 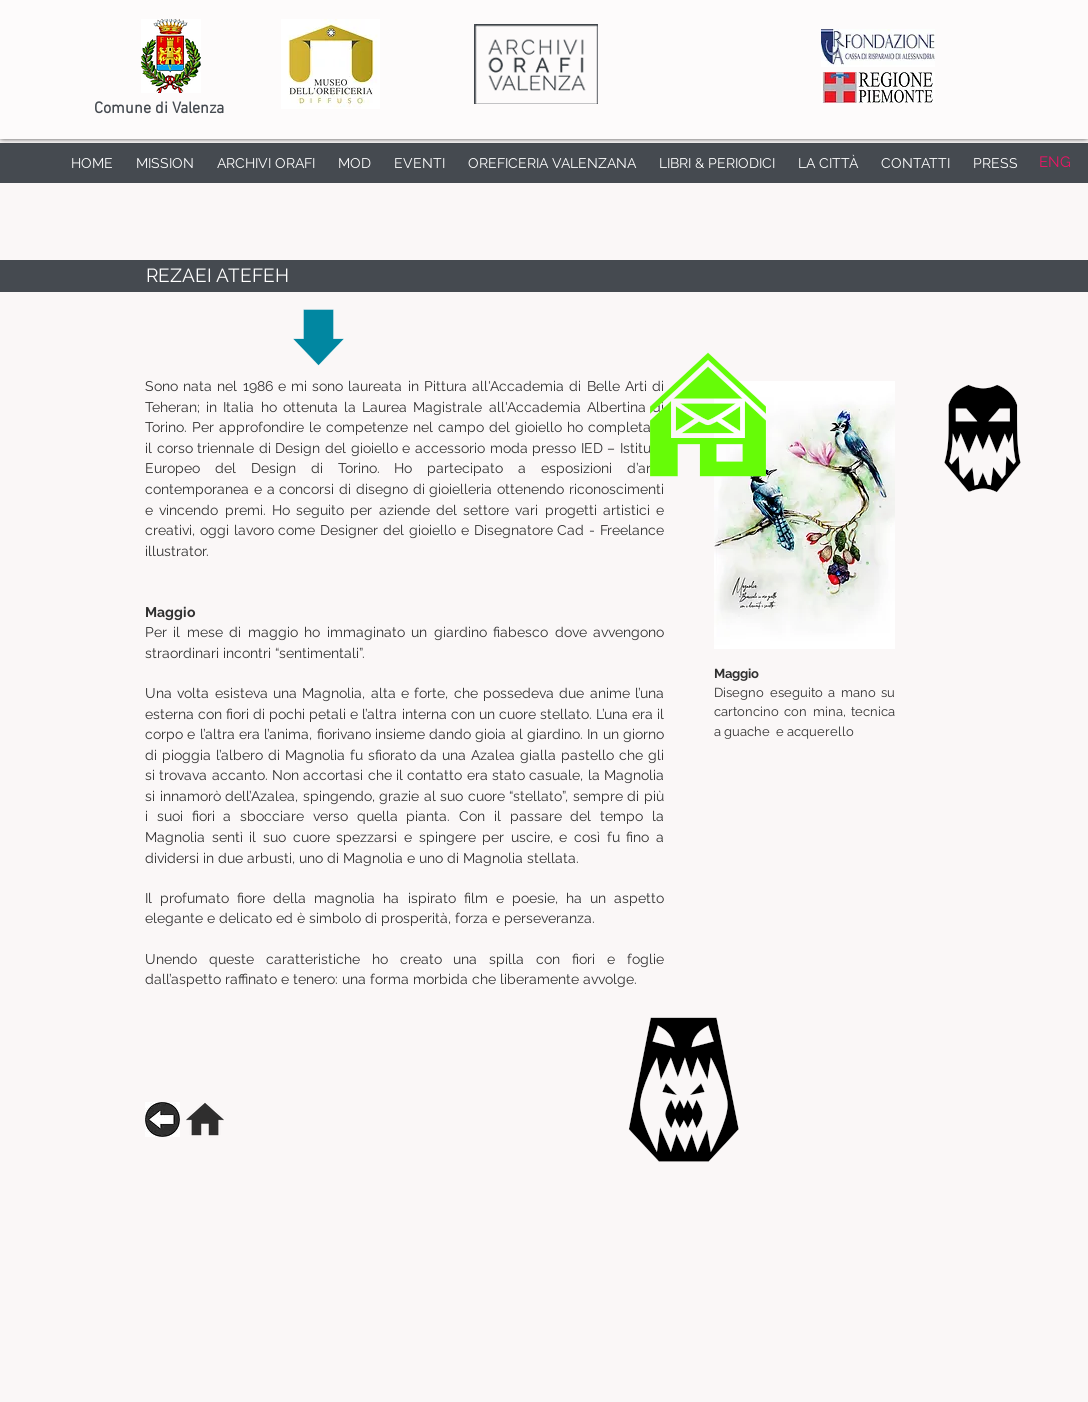 What do you see at coordinates (982, 438) in the screenshot?
I see `select a trap or hazard in a game interface` at bounding box center [982, 438].